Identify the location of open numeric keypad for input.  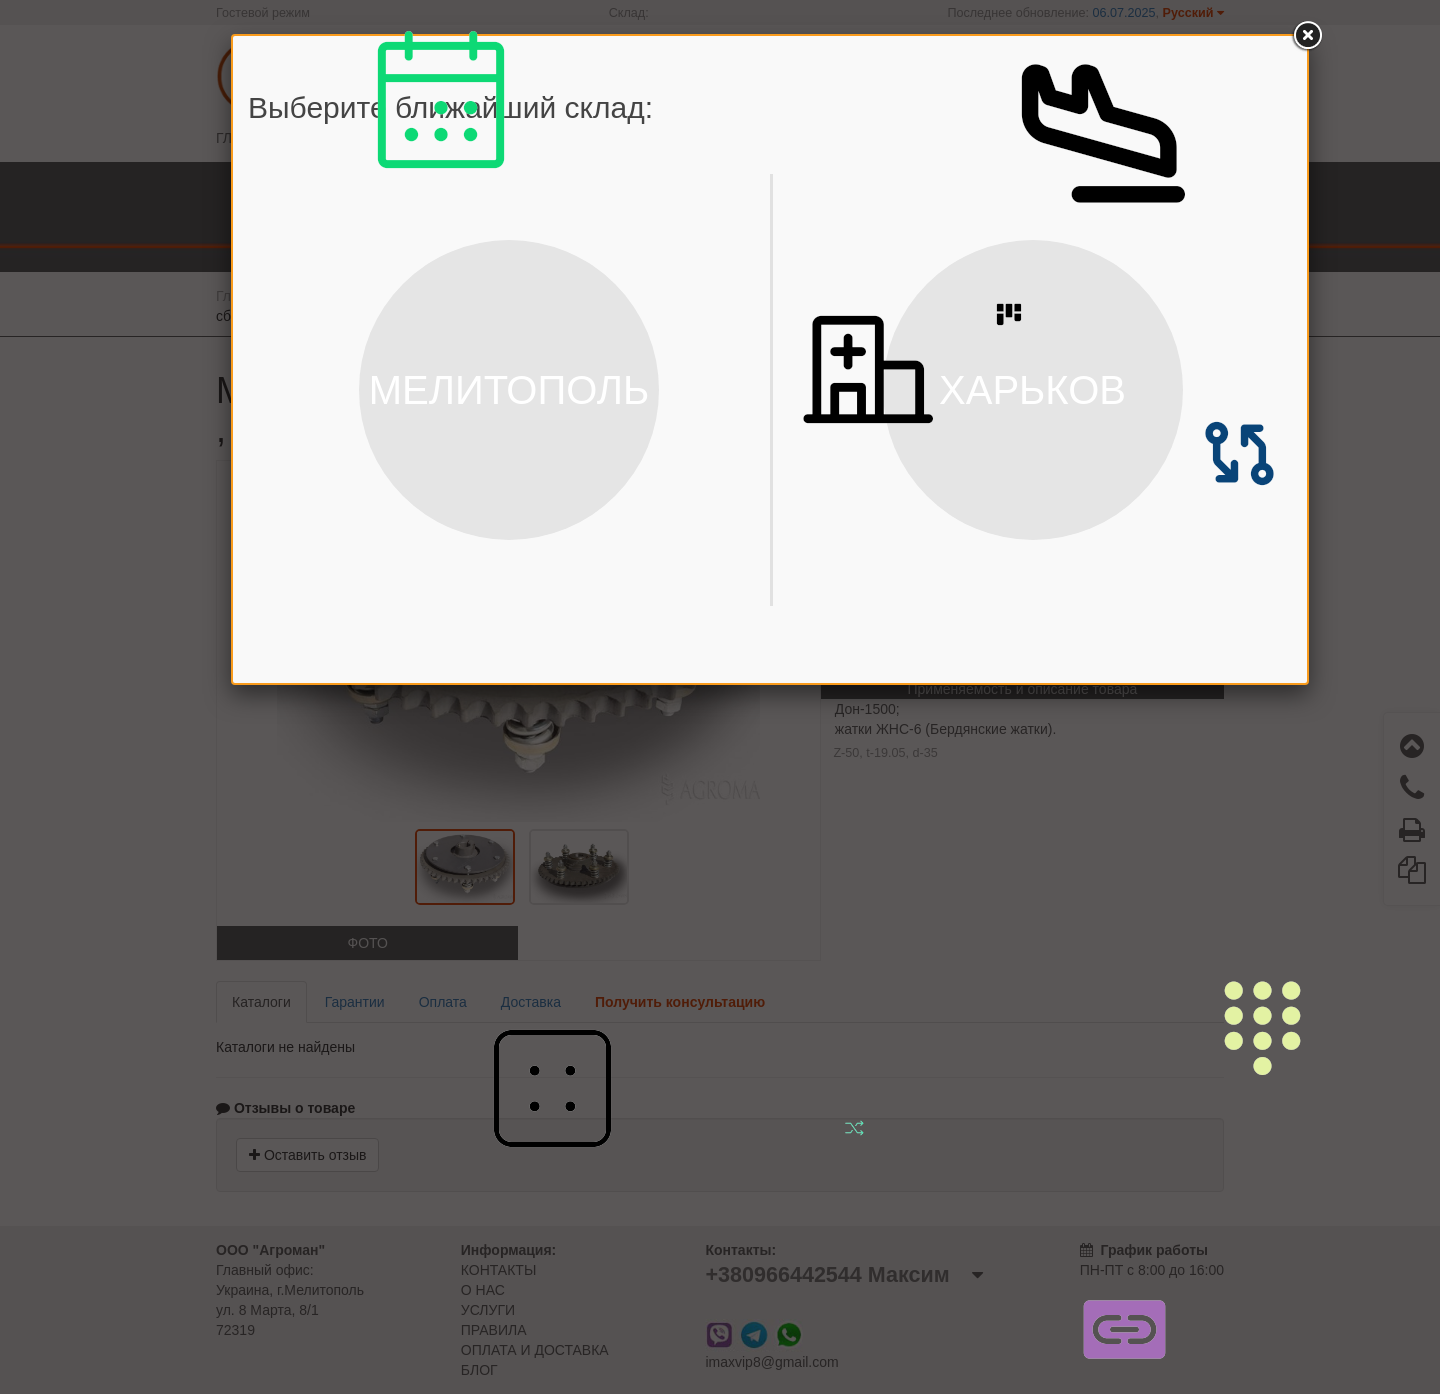
(1262, 1026).